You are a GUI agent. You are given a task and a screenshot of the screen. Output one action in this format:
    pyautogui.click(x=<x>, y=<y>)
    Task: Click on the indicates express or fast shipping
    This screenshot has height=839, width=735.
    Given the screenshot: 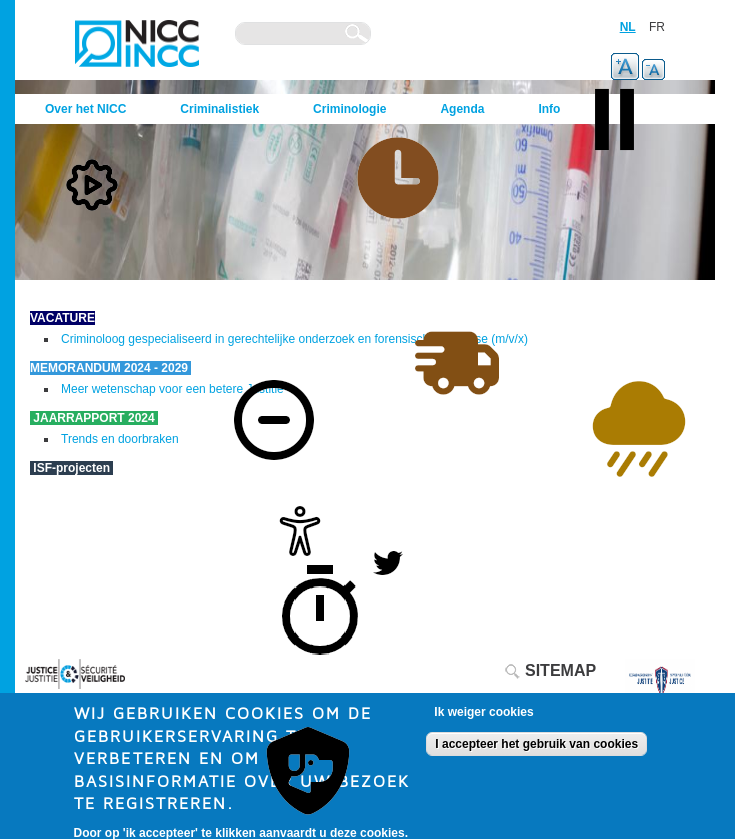 What is the action you would take?
    pyautogui.click(x=457, y=361)
    